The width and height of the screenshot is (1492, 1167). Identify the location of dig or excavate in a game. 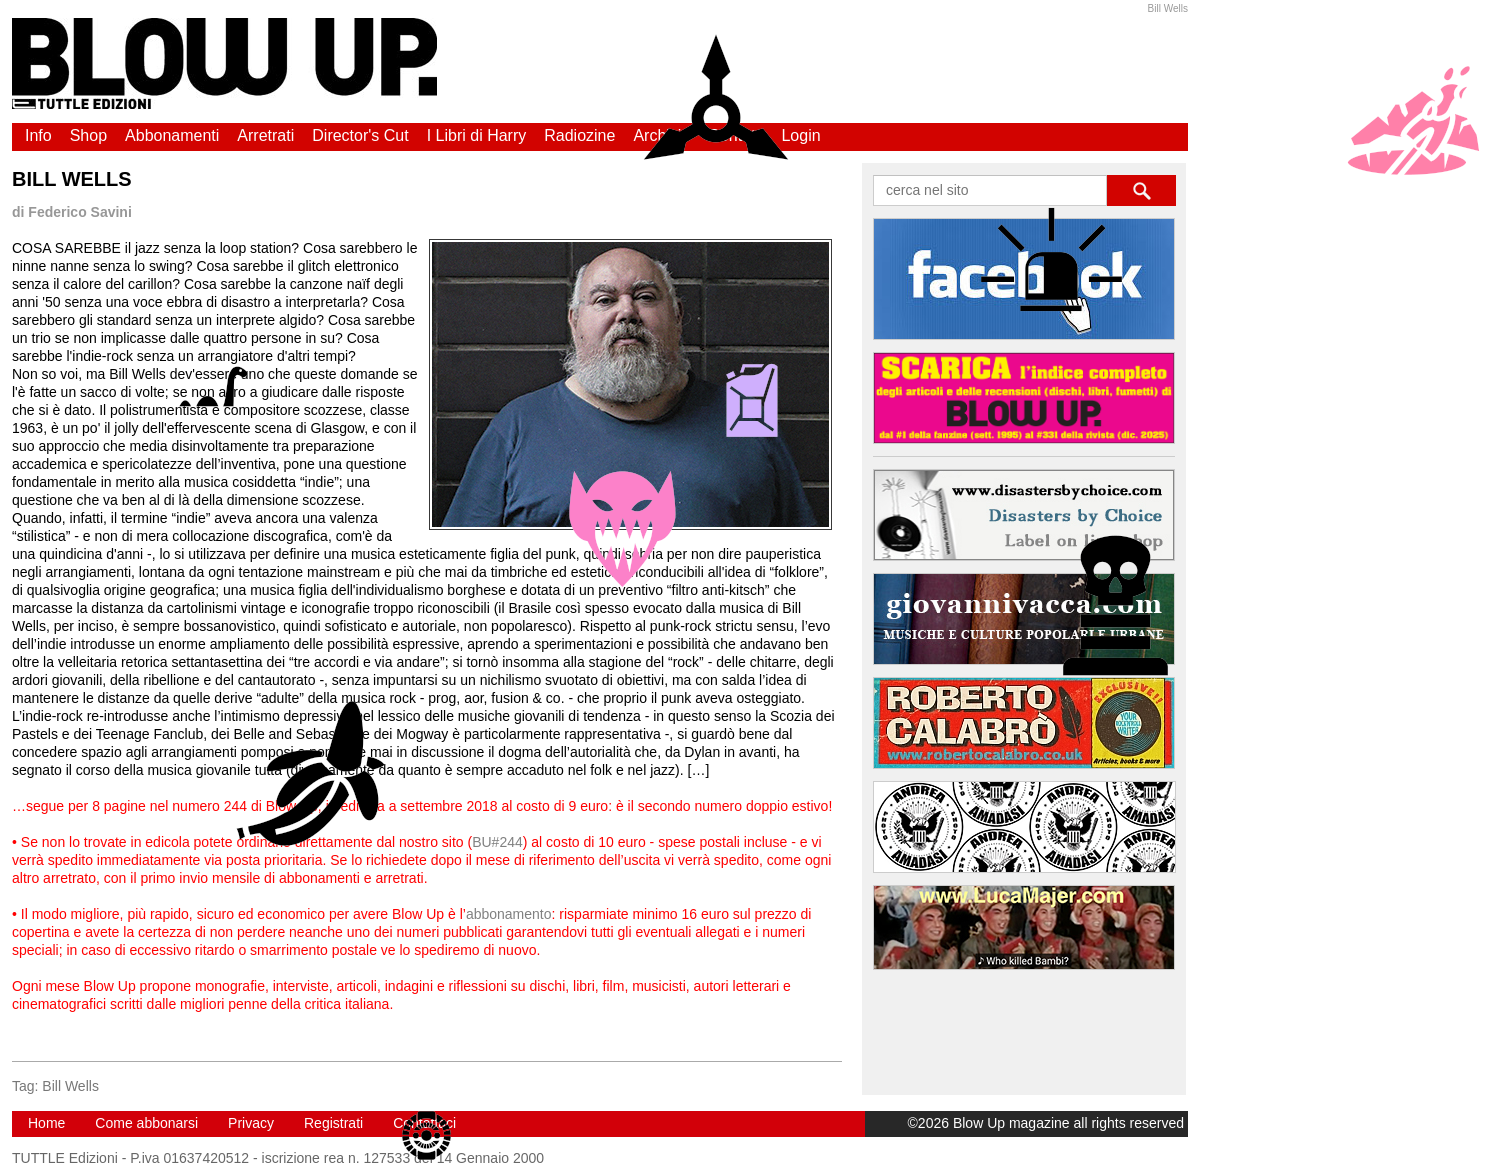
(1413, 120).